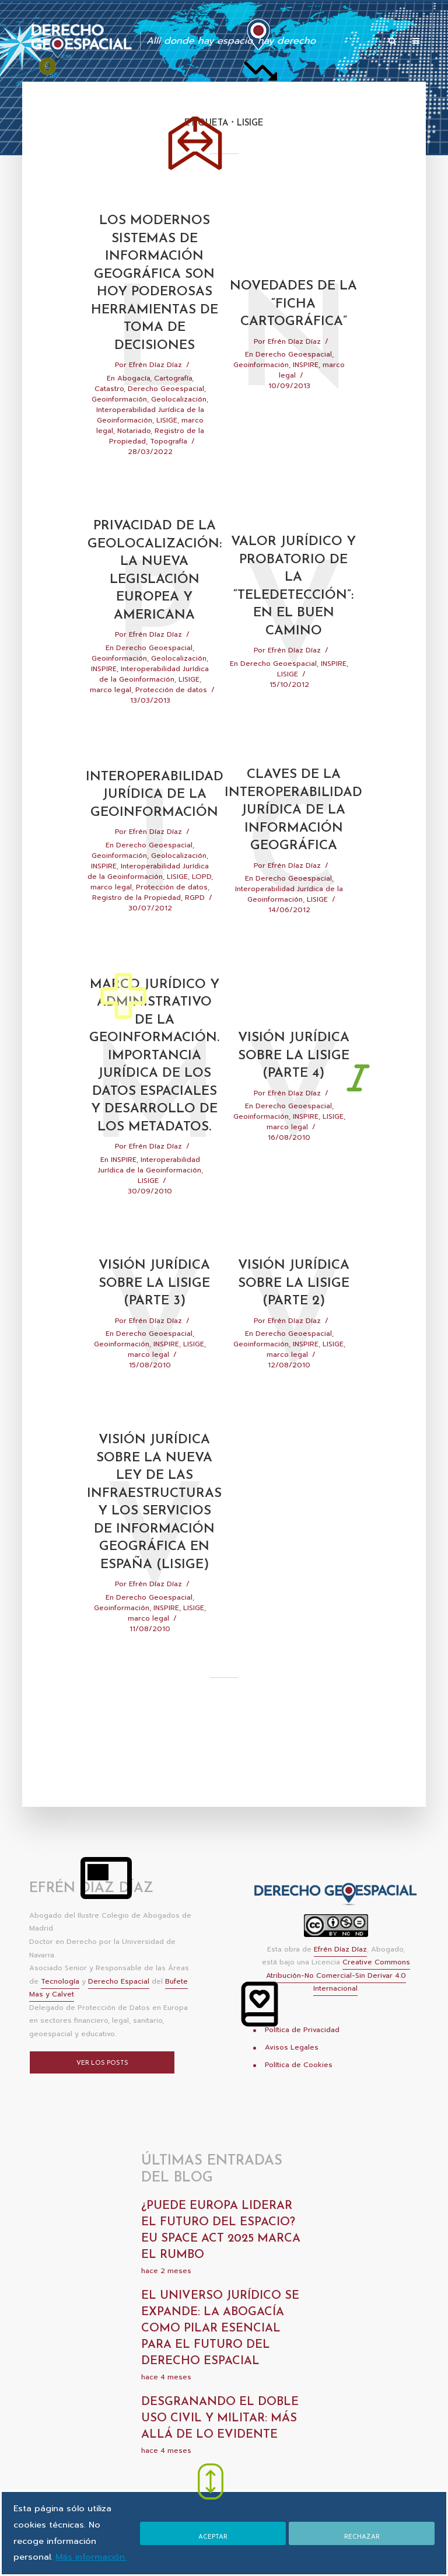 Image resolution: width=448 pixels, height=2576 pixels. What do you see at coordinates (123, 996) in the screenshot?
I see `access health or medical information` at bounding box center [123, 996].